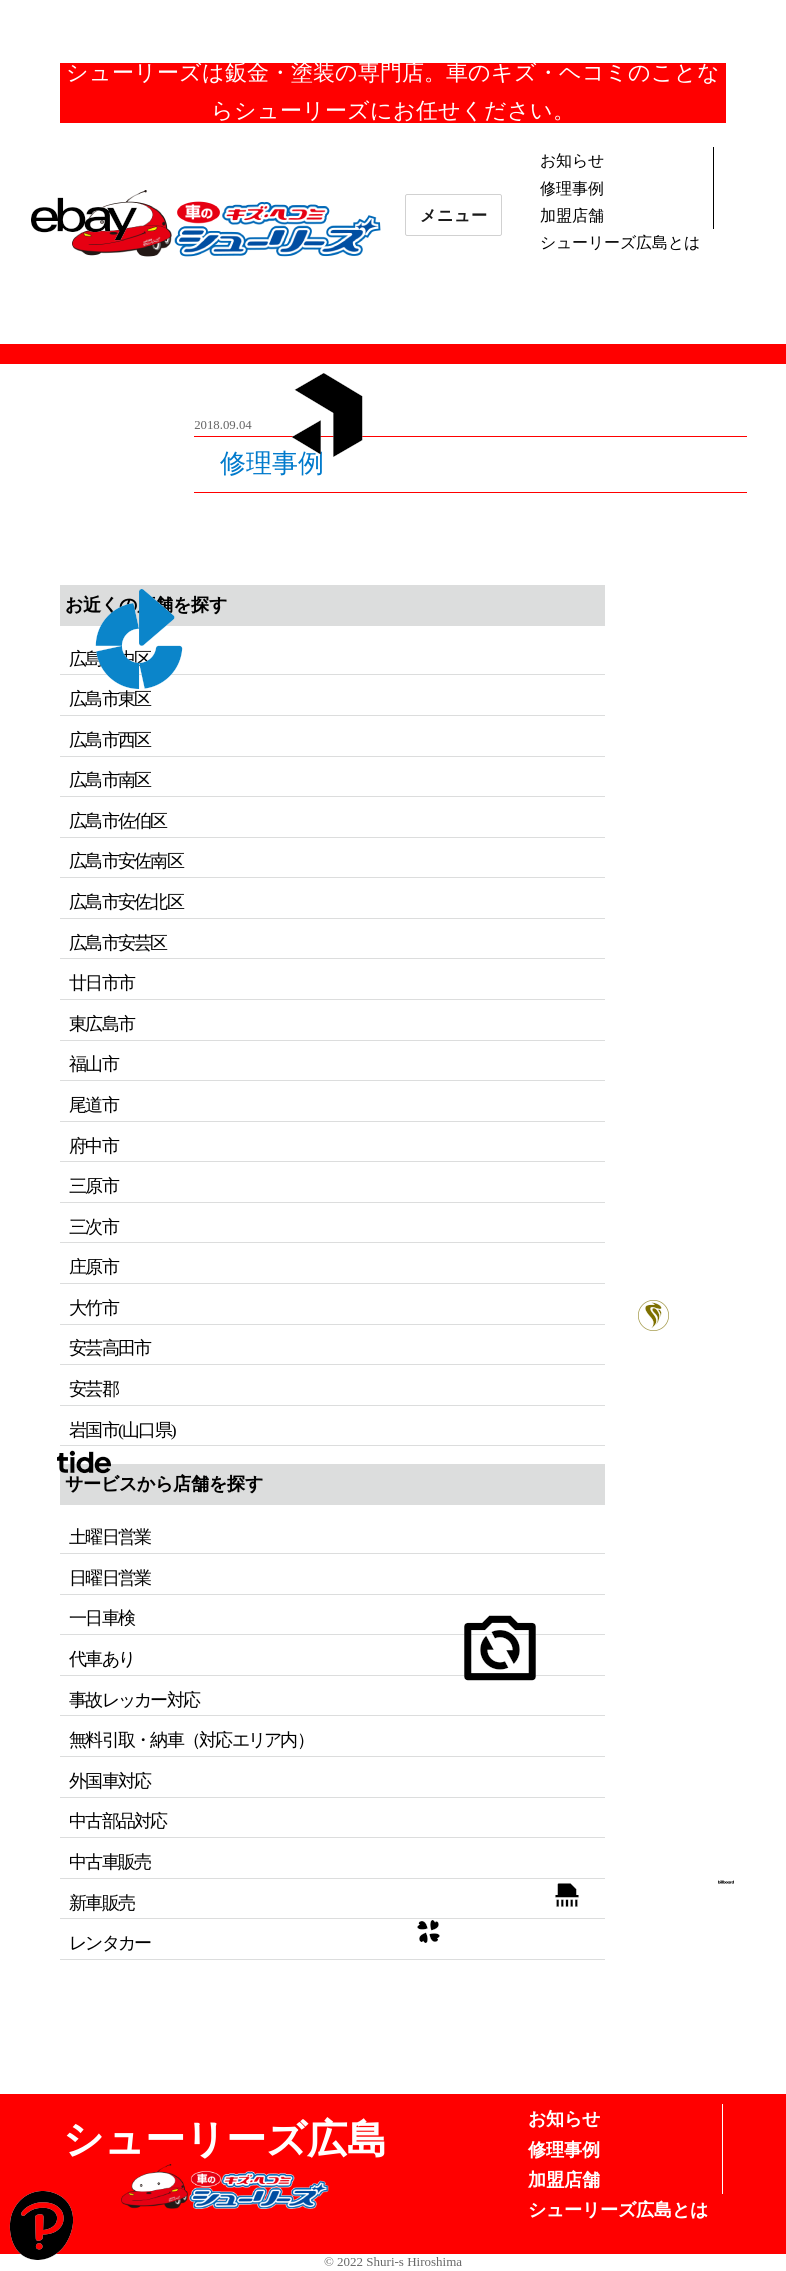 The width and height of the screenshot is (786, 2271). What do you see at coordinates (567, 1895) in the screenshot?
I see `permanently delete or shred a document` at bounding box center [567, 1895].